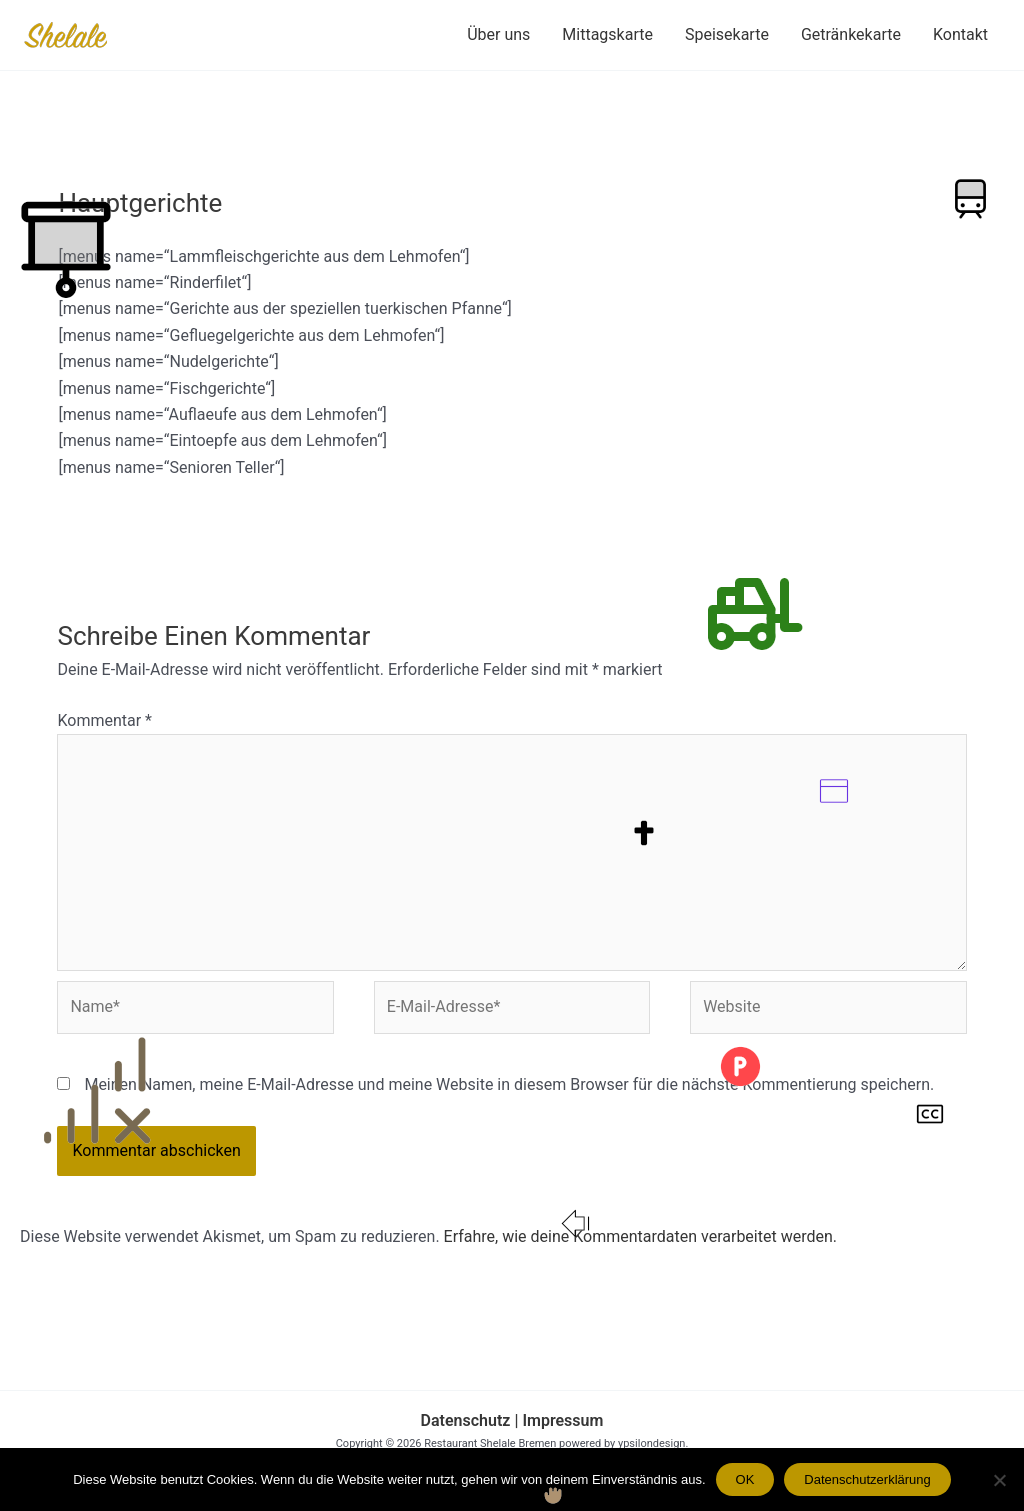 This screenshot has width=1024, height=1511. Describe the element at coordinates (753, 614) in the screenshot. I see `access warehouse or inventory management` at that location.